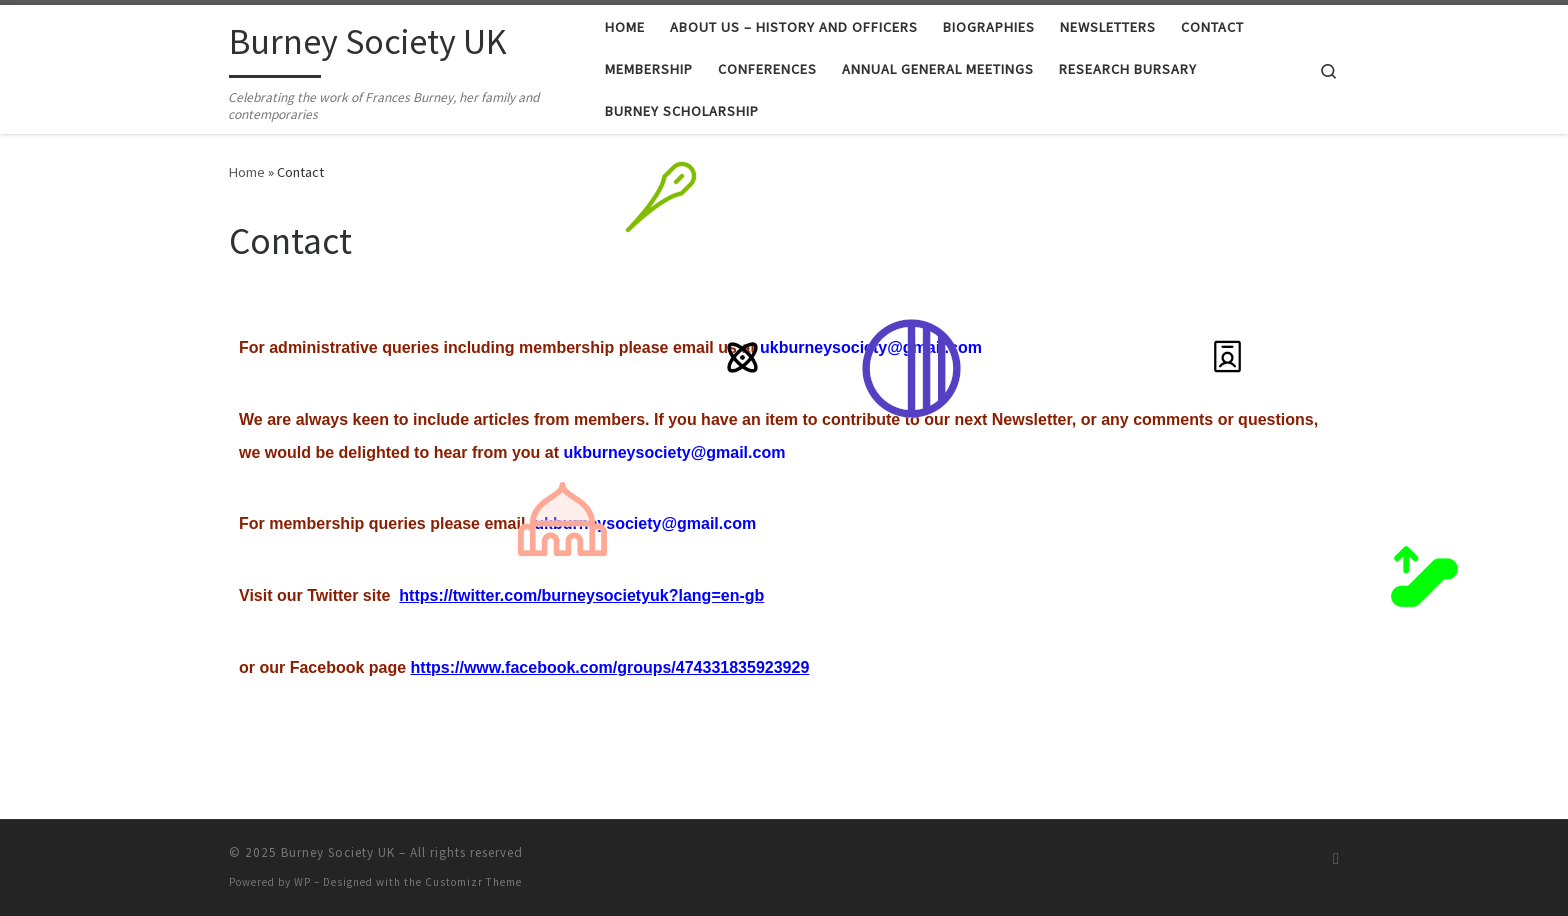 The width and height of the screenshot is (1568, 916). Describe the element at coordinates (661, 197) in the screenshot. I see `sewing or crafting tools` at that location.